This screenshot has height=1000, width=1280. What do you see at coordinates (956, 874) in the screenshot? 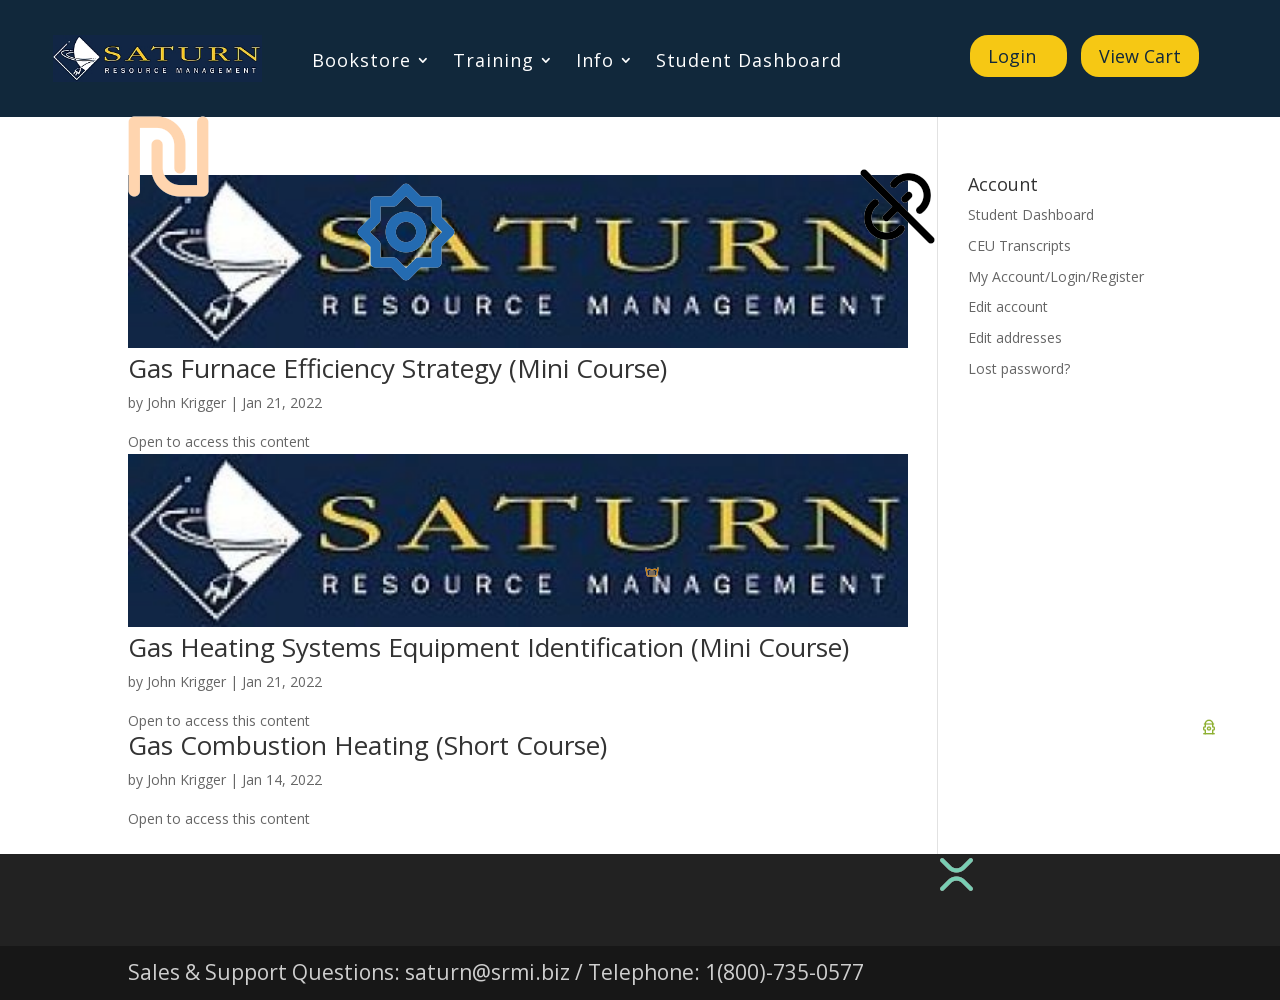
I see `XRP cryptocurrency symbol` at bounding box center [956, 874].